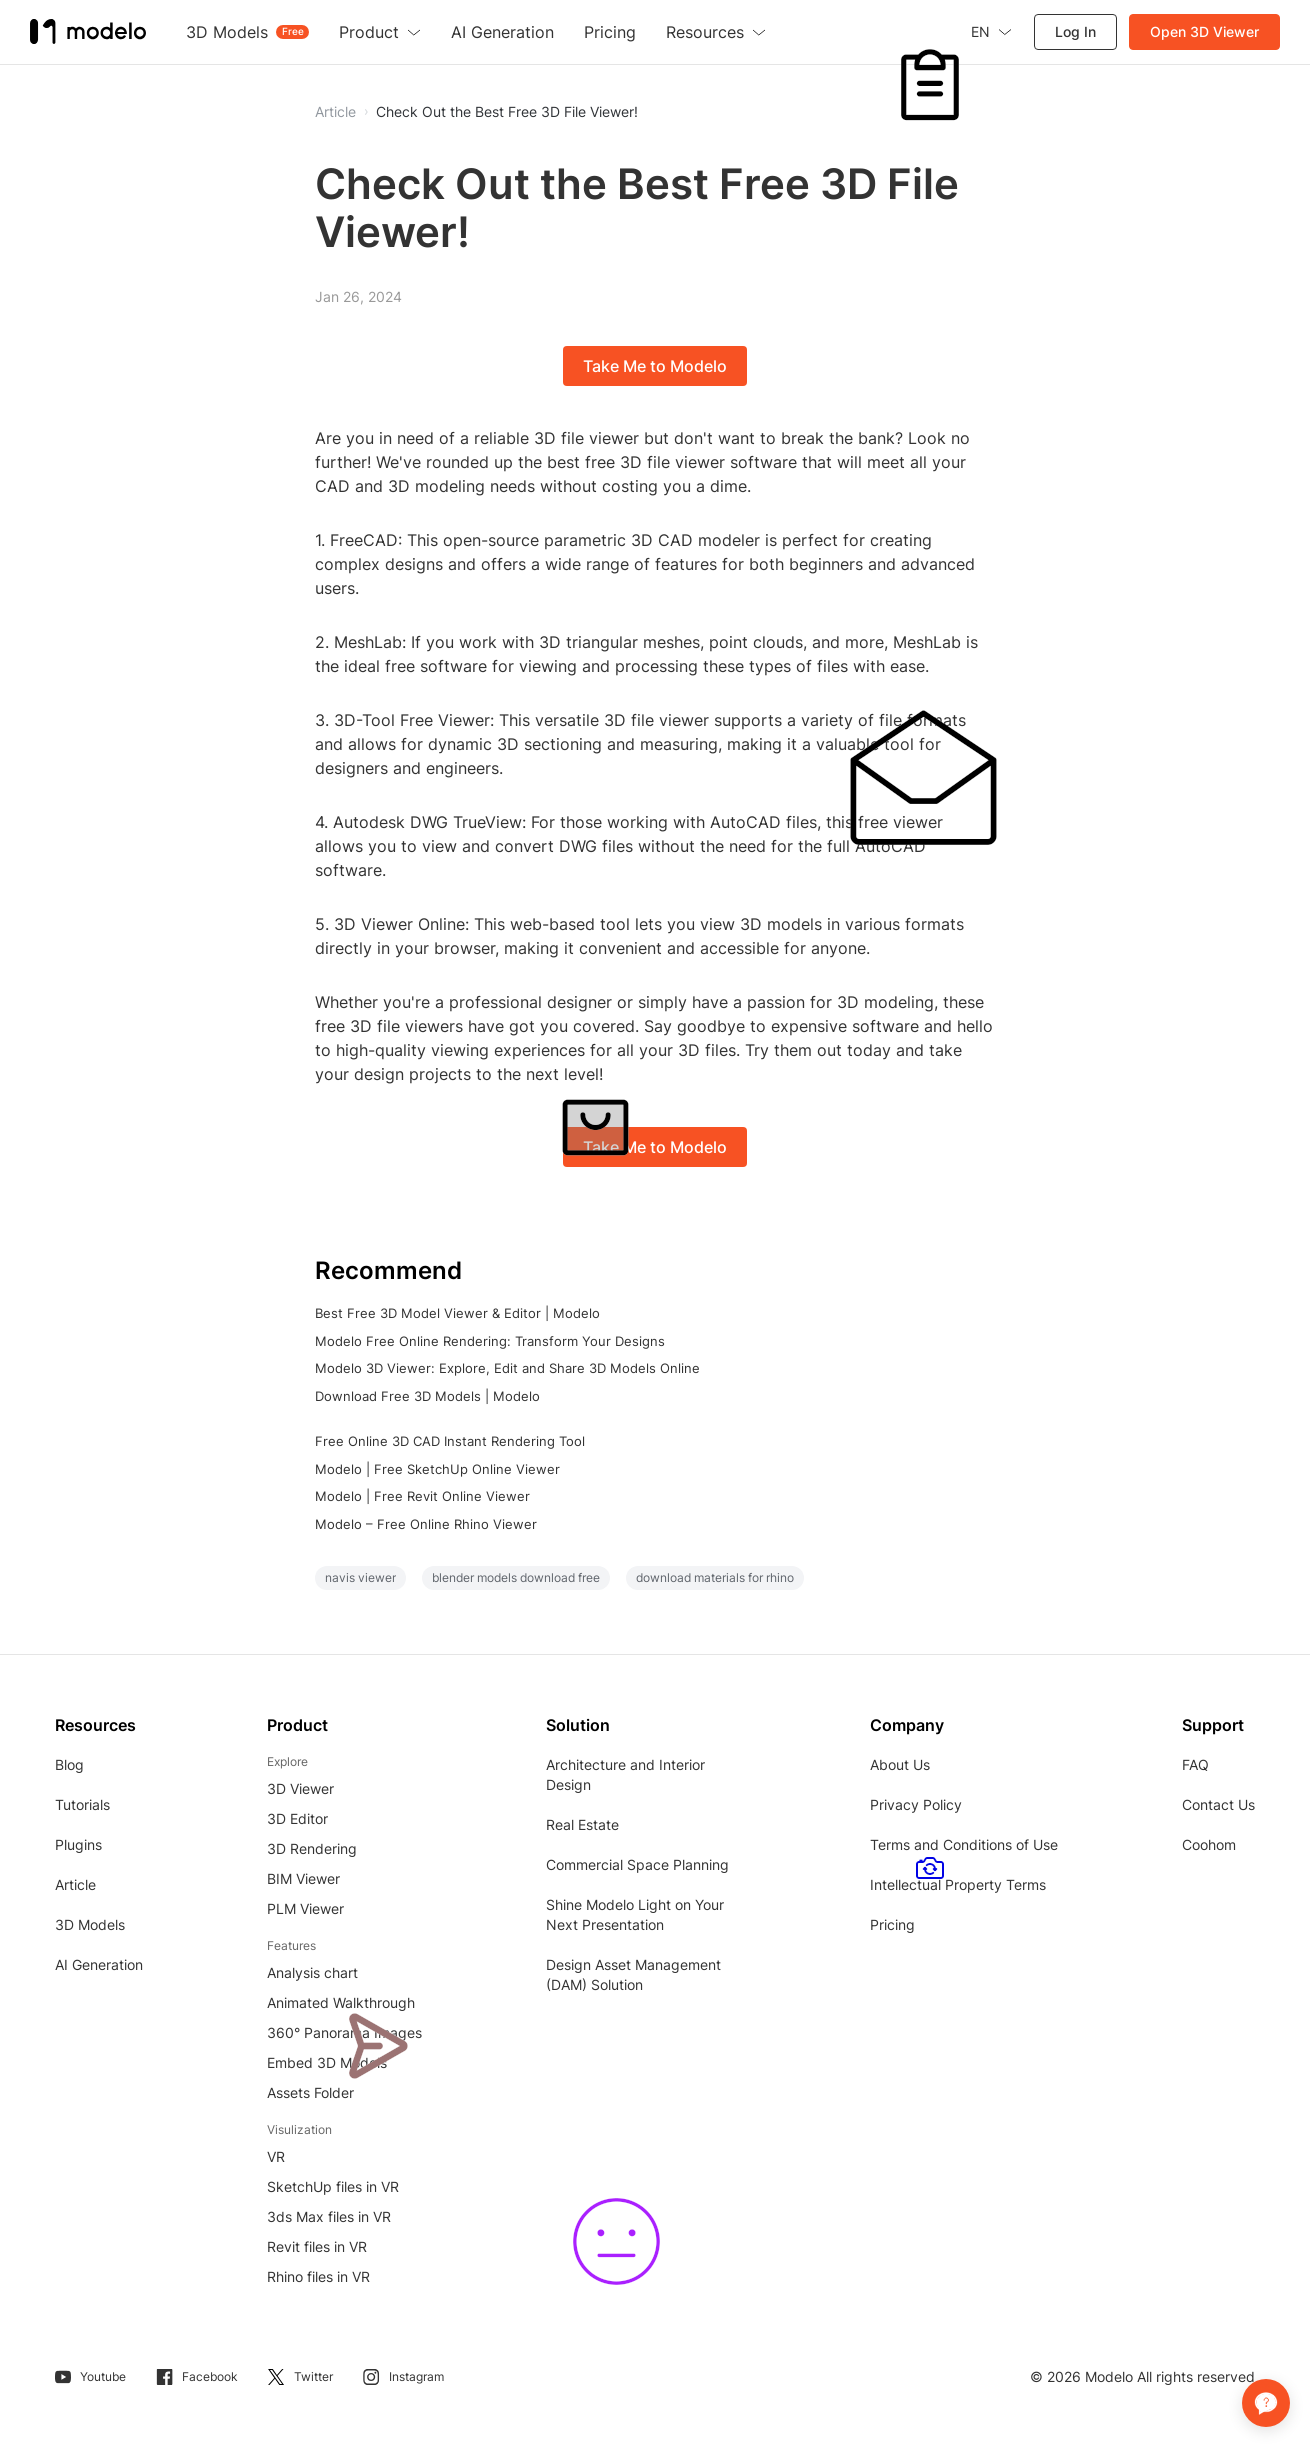 This screenshot has width=1310, height=2447. I want to click on view your shopping bag, so click(595, 1127).